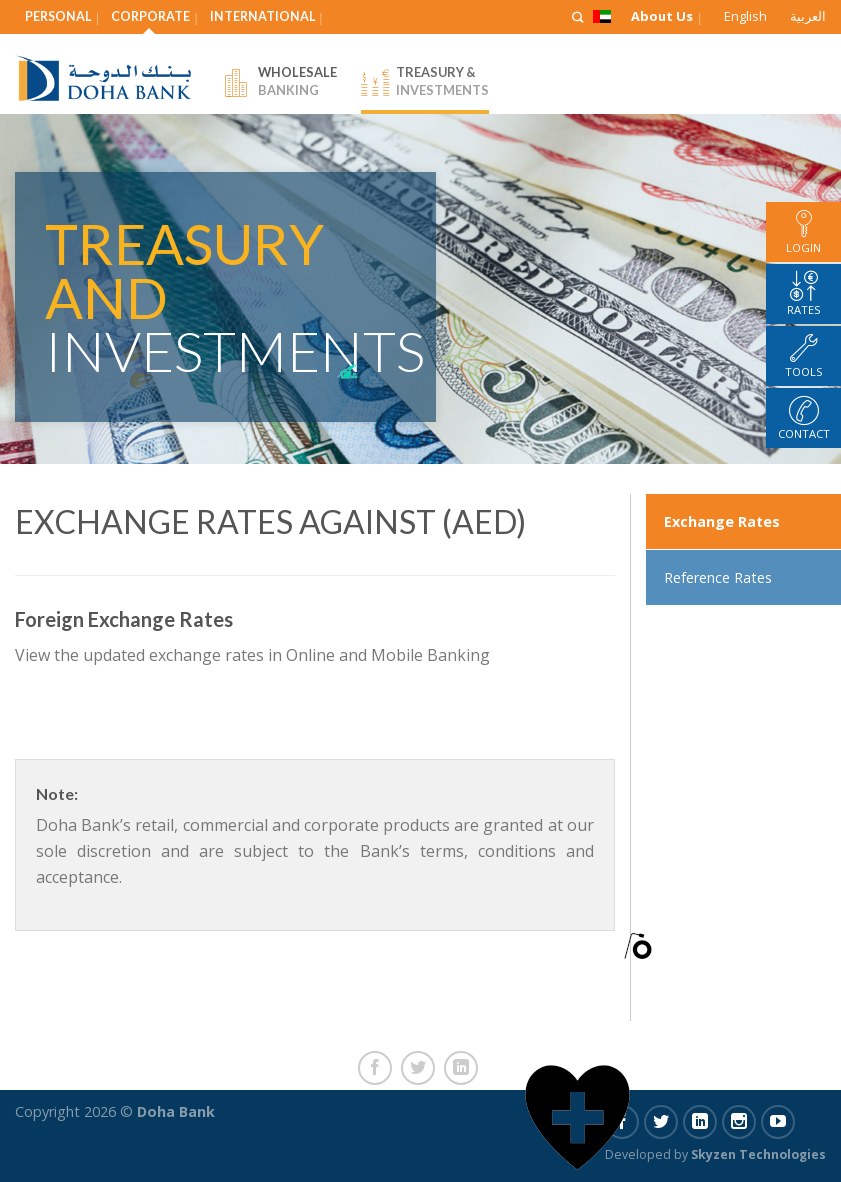 The width and height of the screenshot is (841, 1182). I want to click on fire cannon in pirate-themed game, so click(347, 370).